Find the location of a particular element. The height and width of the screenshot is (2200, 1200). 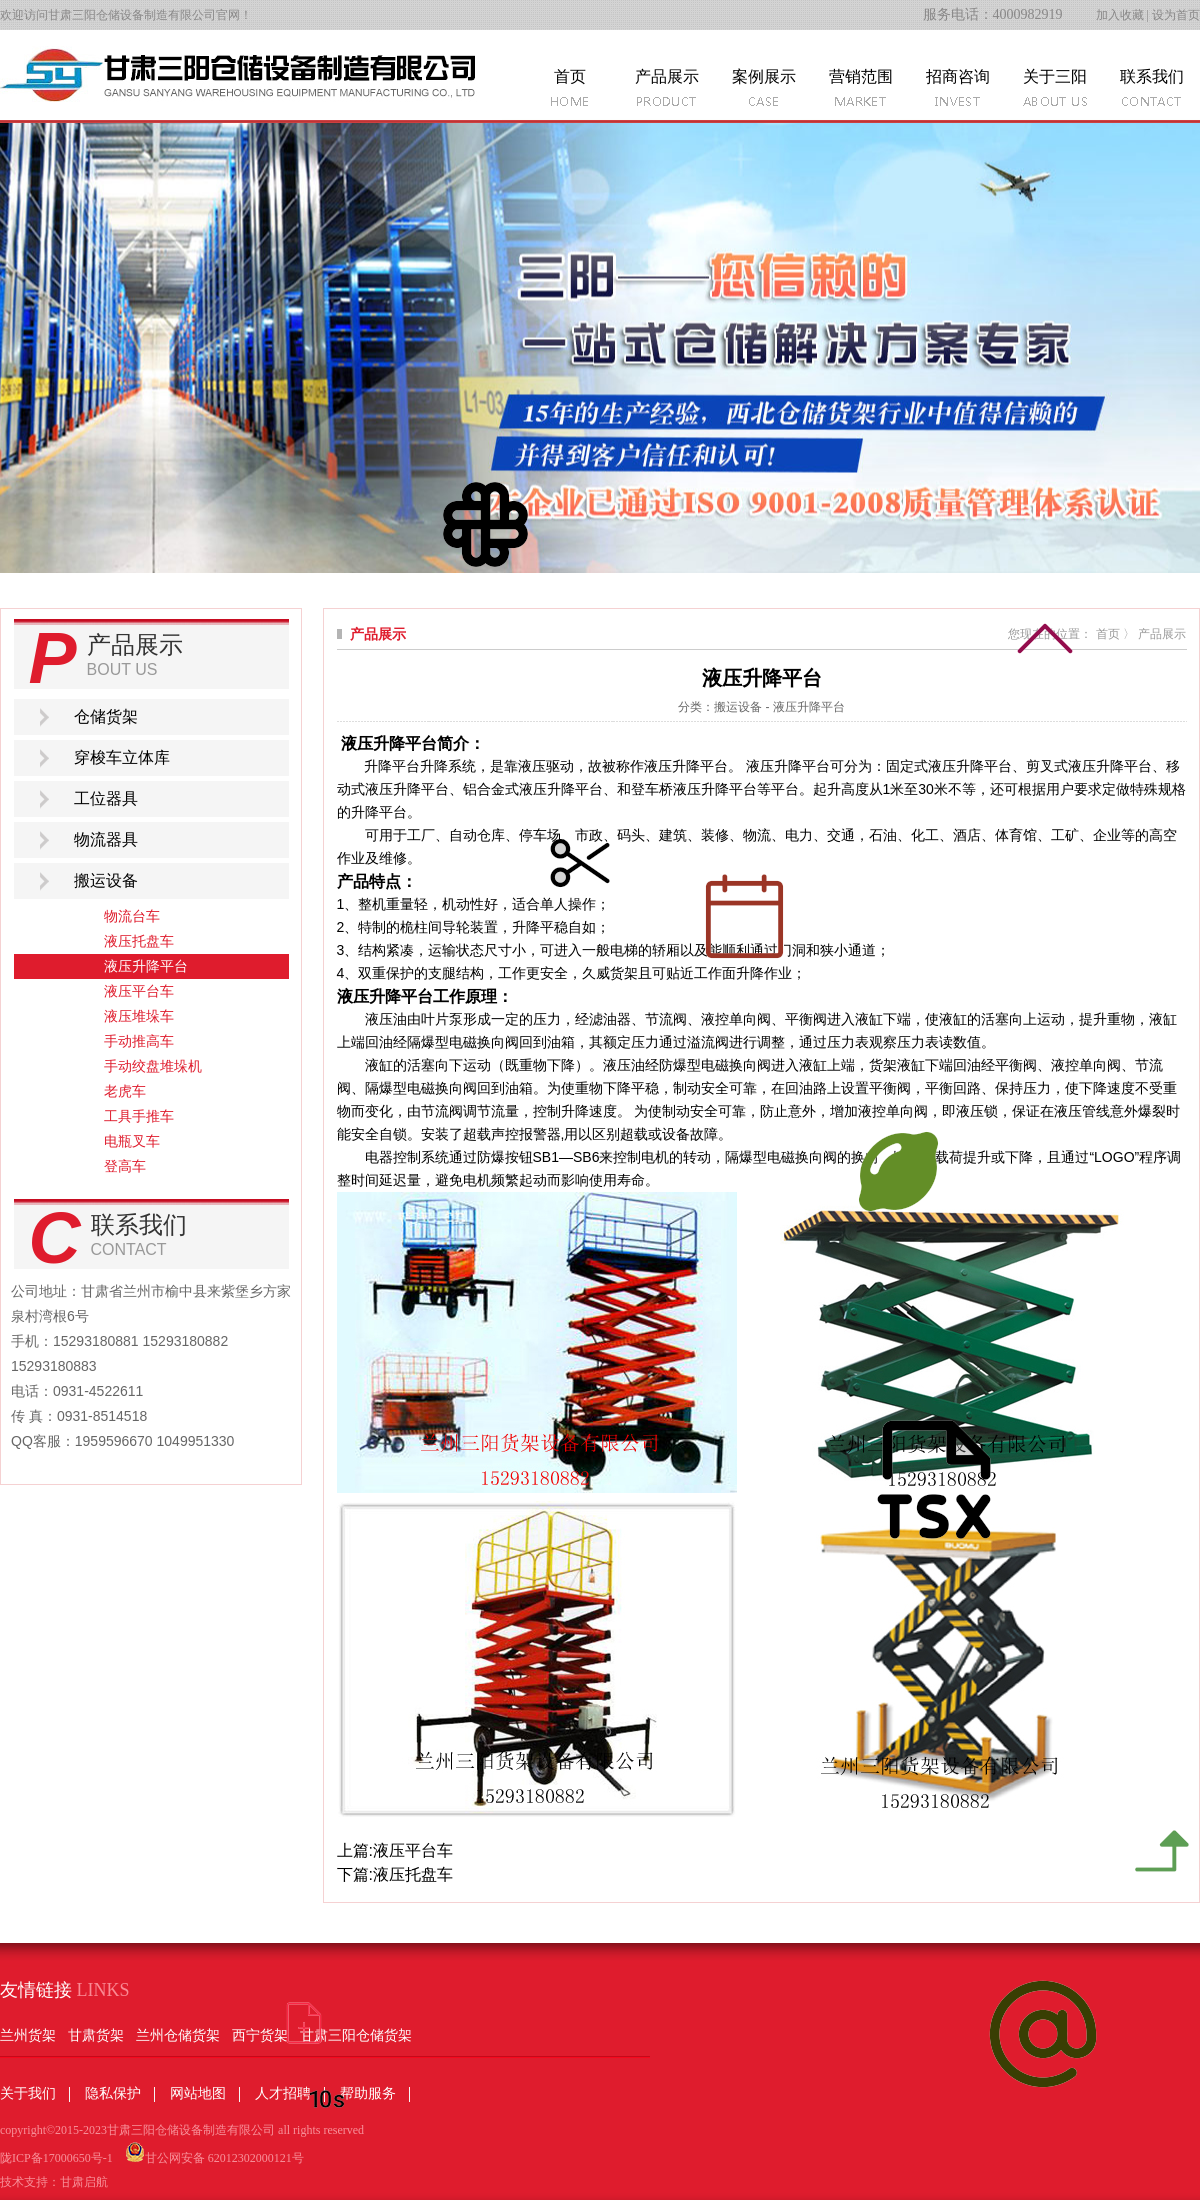

create a new file is located at coordinates (304, 2023).